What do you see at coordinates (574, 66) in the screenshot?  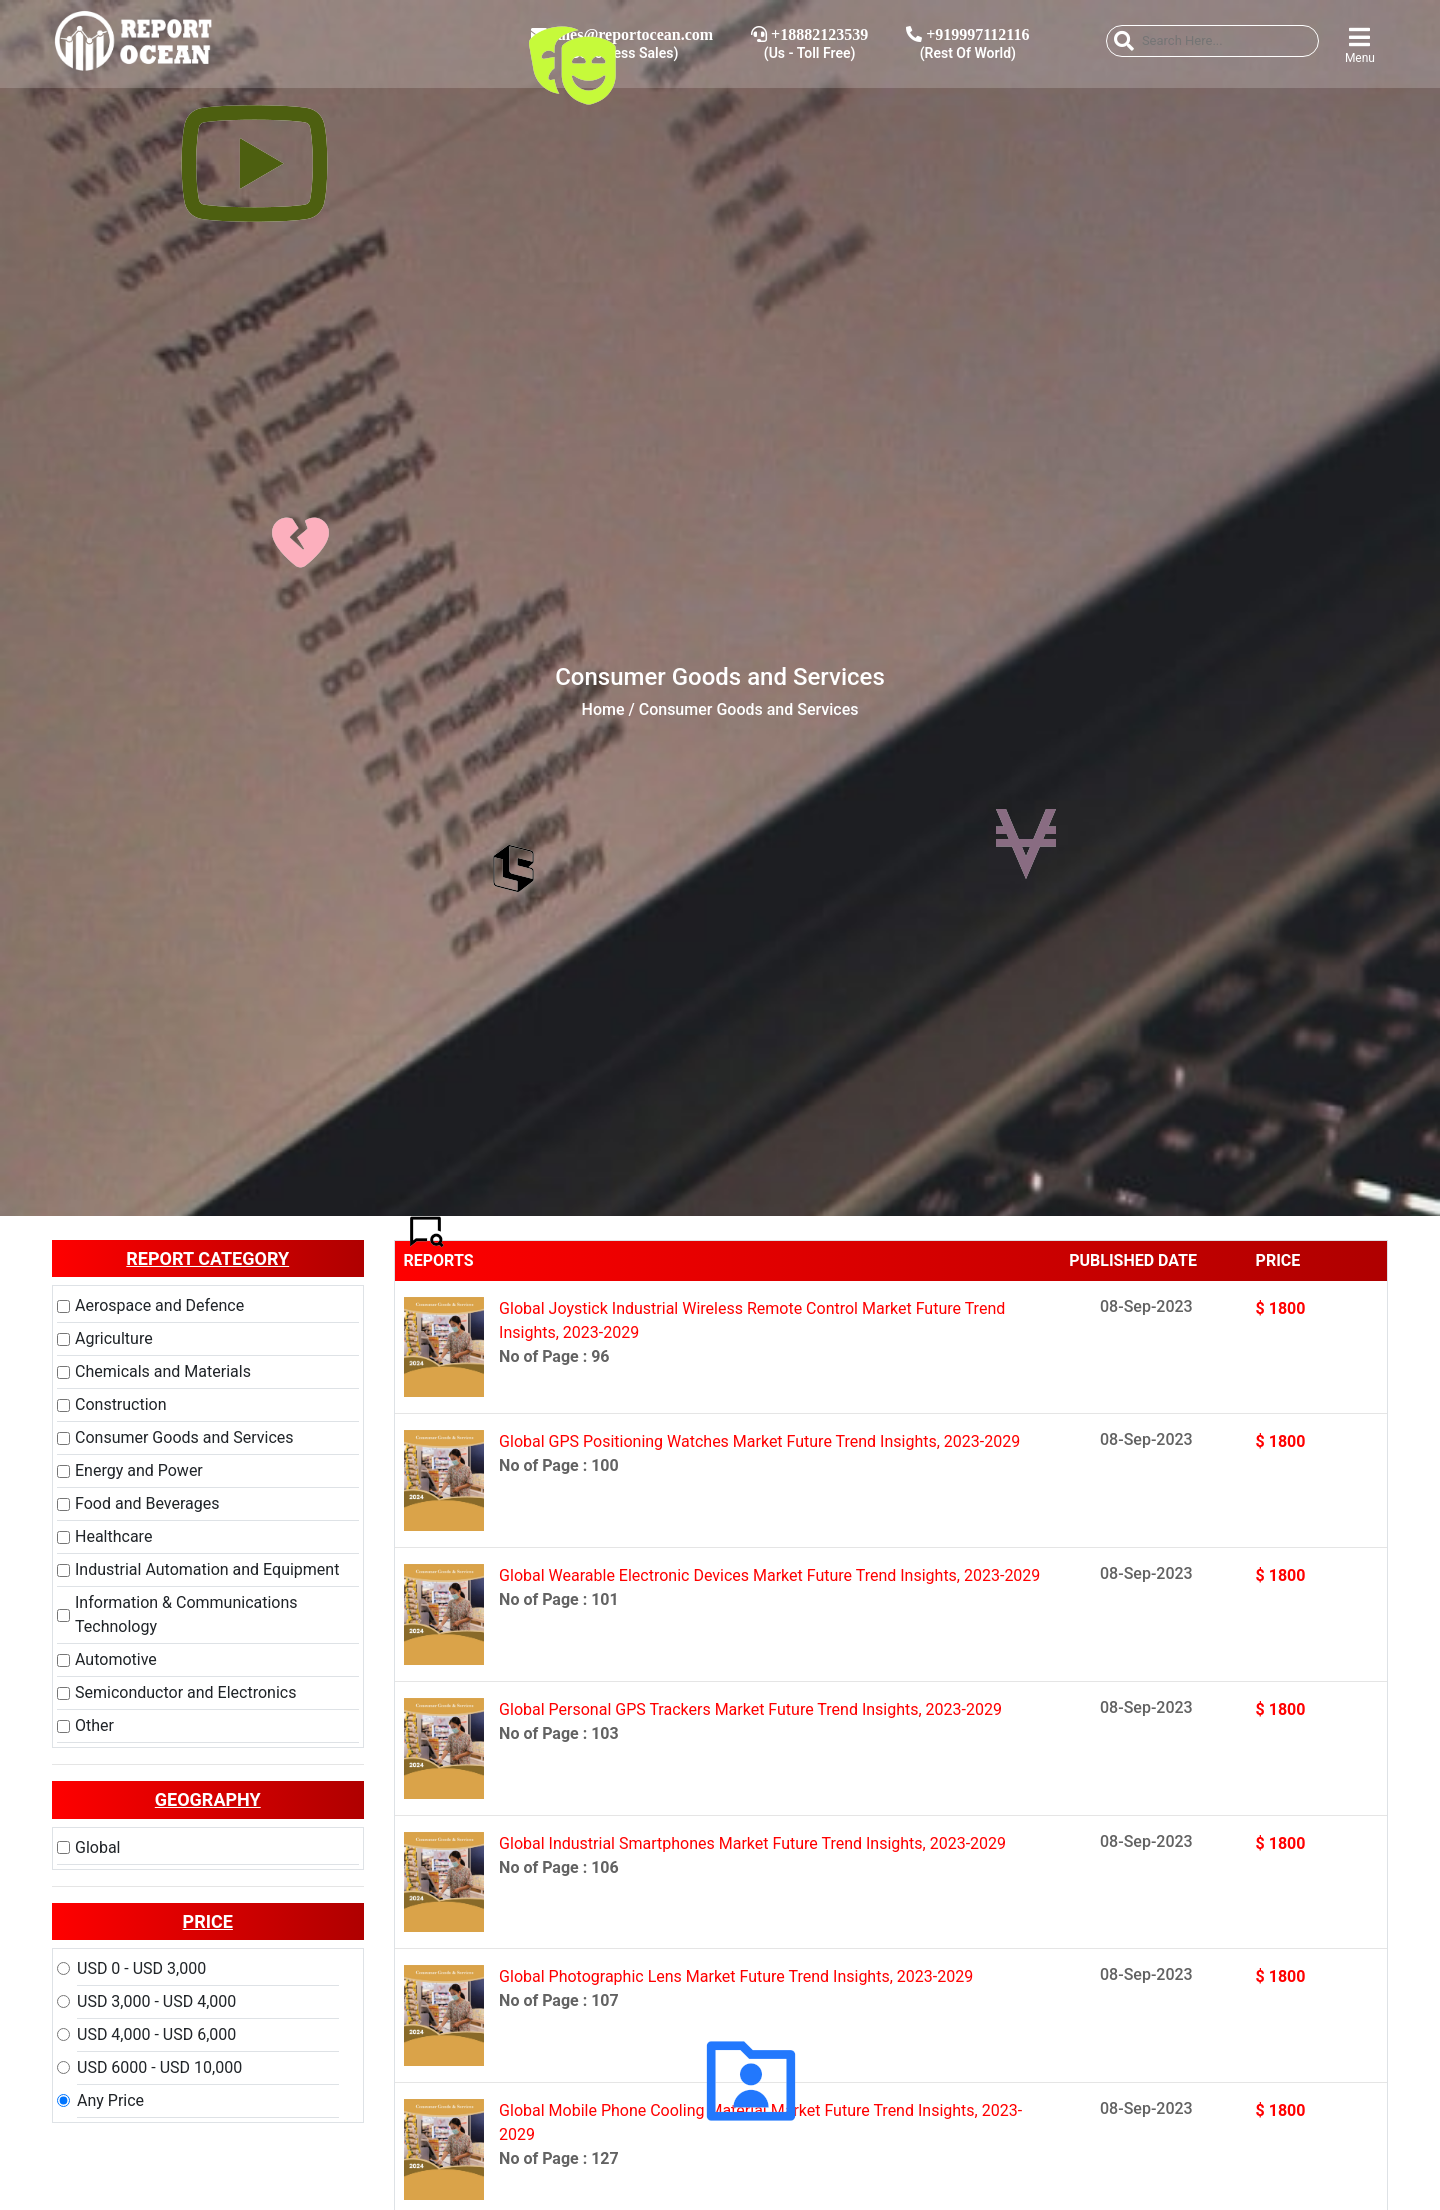 I see `access theater or entertainment options` at bounding box center [574, 66].